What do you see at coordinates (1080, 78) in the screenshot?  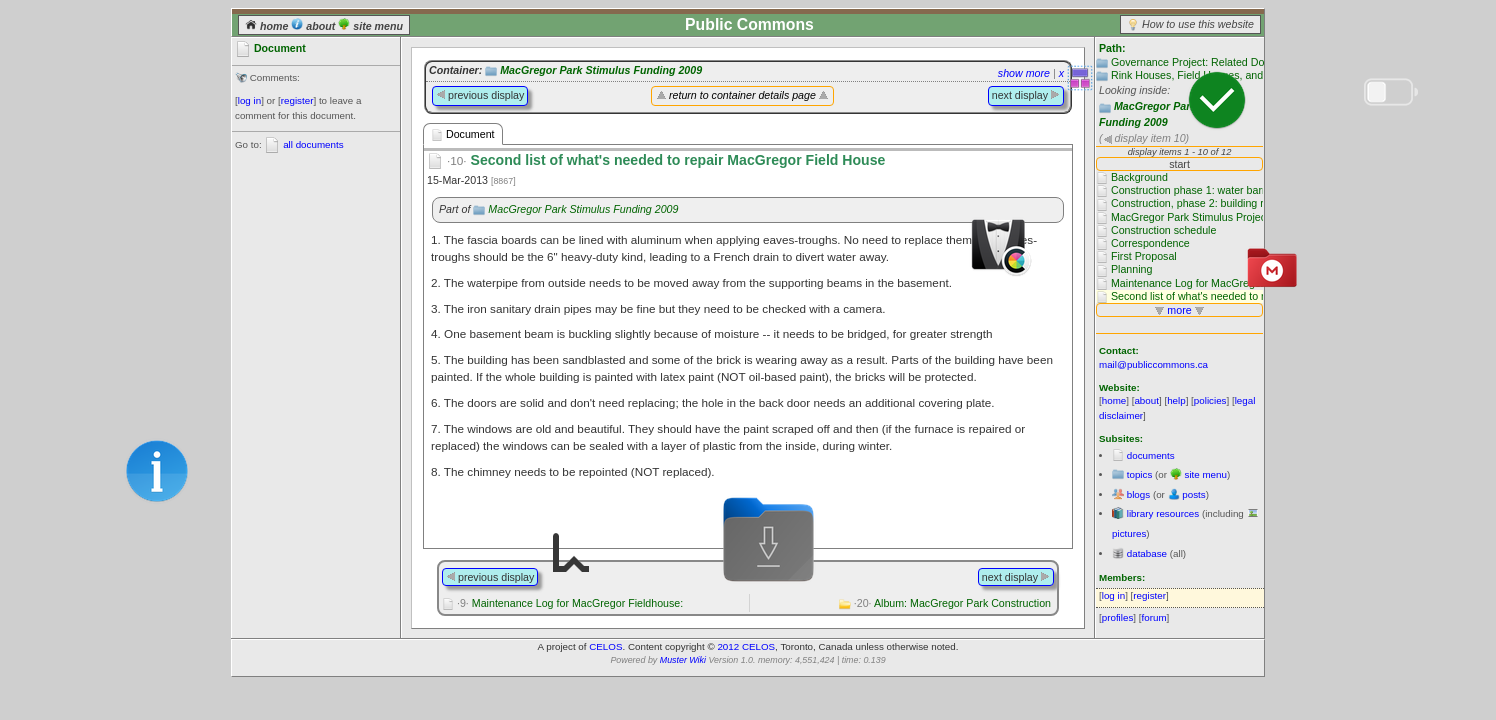 I see `select all items in the current view` at bounding box center [1080, 78].